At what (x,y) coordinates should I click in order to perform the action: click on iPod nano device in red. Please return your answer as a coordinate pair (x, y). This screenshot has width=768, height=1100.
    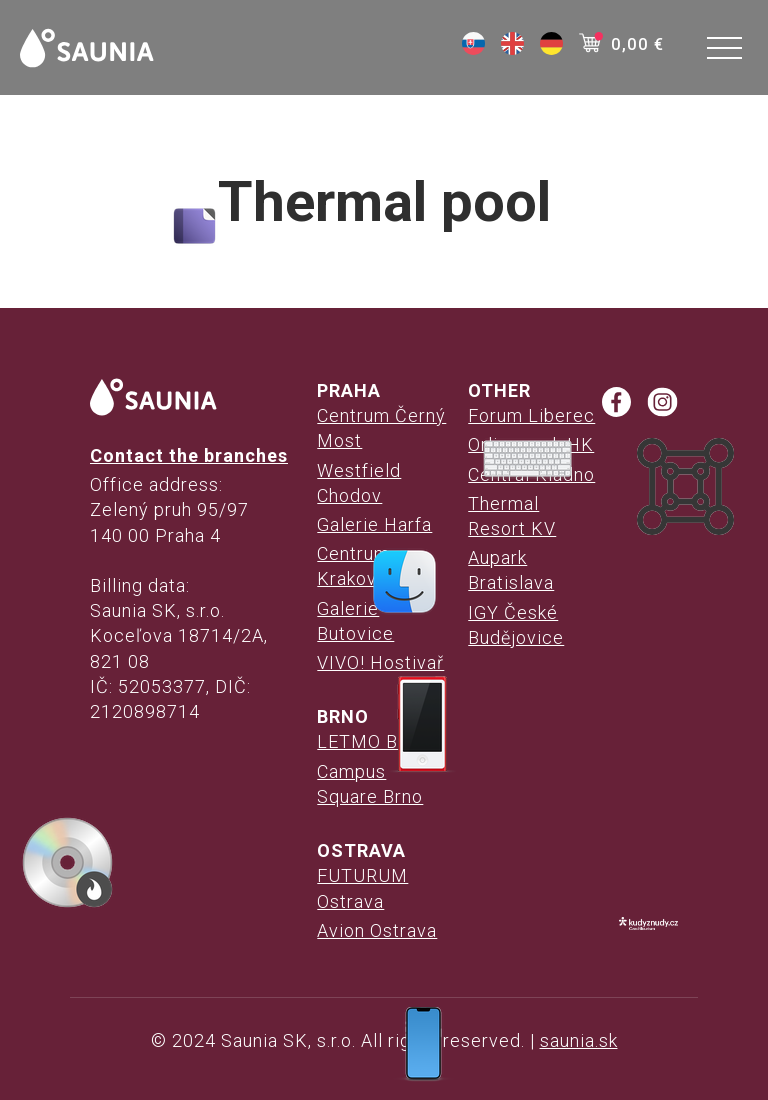
    Looking at the image, I should click on (422, 724).